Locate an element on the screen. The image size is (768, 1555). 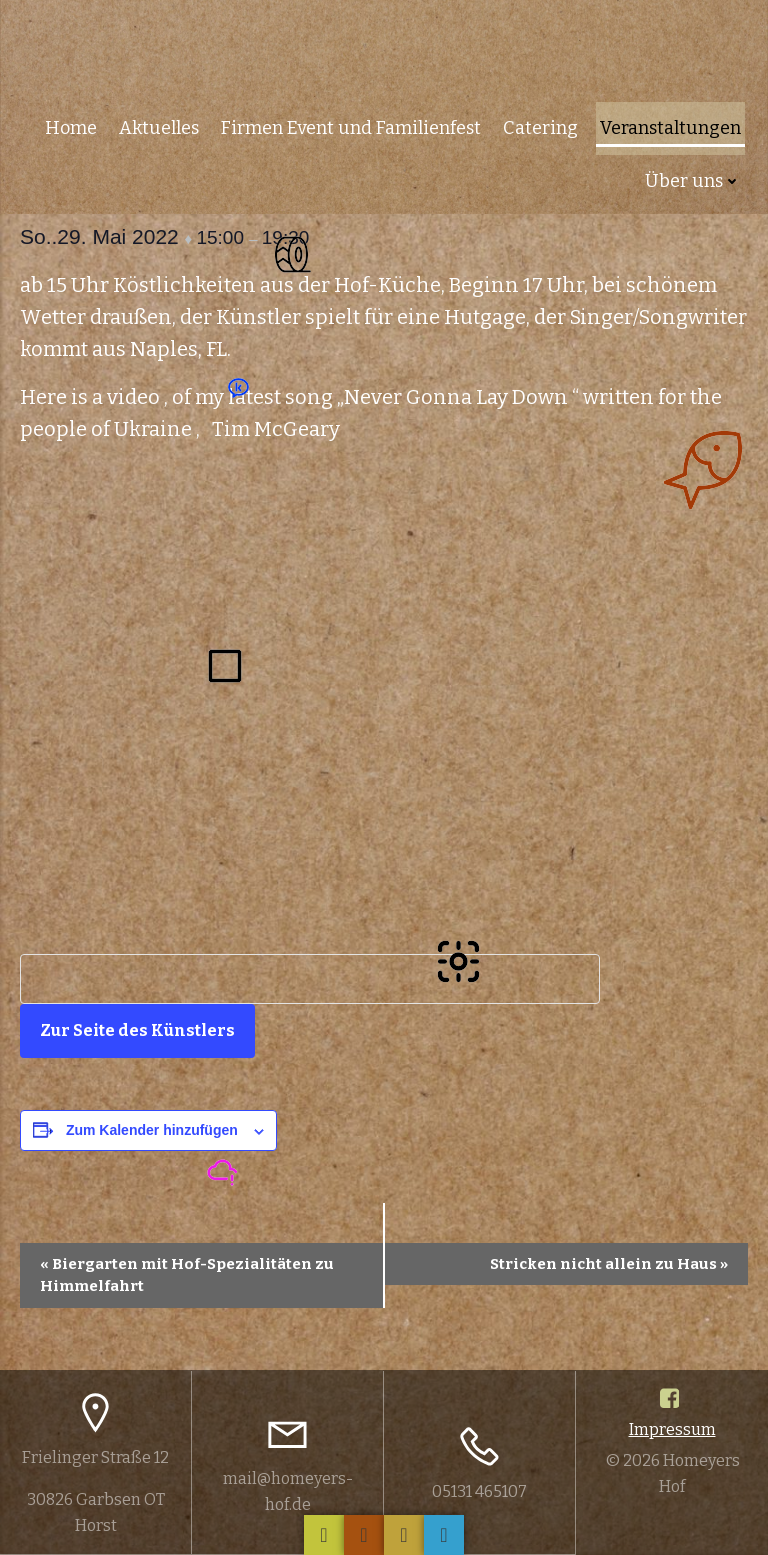
open KakaoTalk messaging app is located at coordinates (238, 387).